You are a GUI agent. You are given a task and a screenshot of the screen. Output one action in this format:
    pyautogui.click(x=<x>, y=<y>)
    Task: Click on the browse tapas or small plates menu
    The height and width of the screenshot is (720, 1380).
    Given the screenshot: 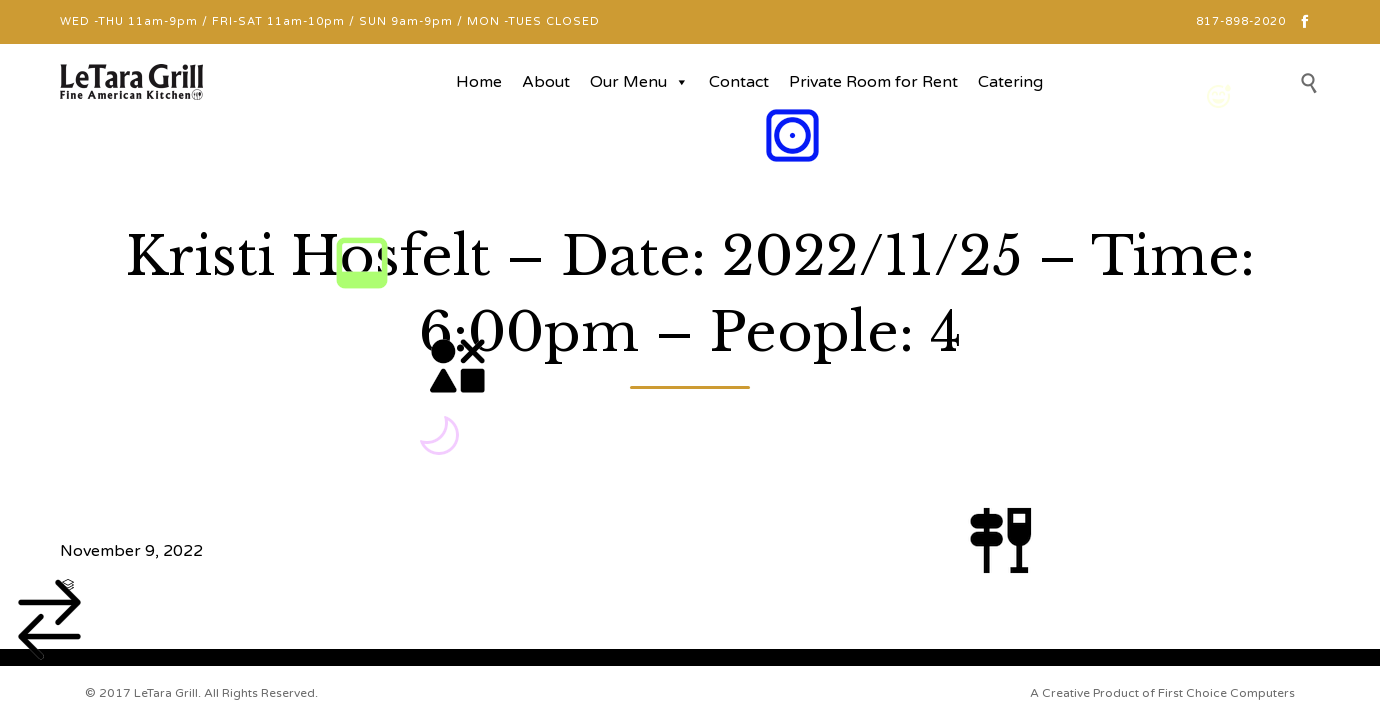 What is the action you would take?
    pyautogui.click(x=1001, y=540)
    